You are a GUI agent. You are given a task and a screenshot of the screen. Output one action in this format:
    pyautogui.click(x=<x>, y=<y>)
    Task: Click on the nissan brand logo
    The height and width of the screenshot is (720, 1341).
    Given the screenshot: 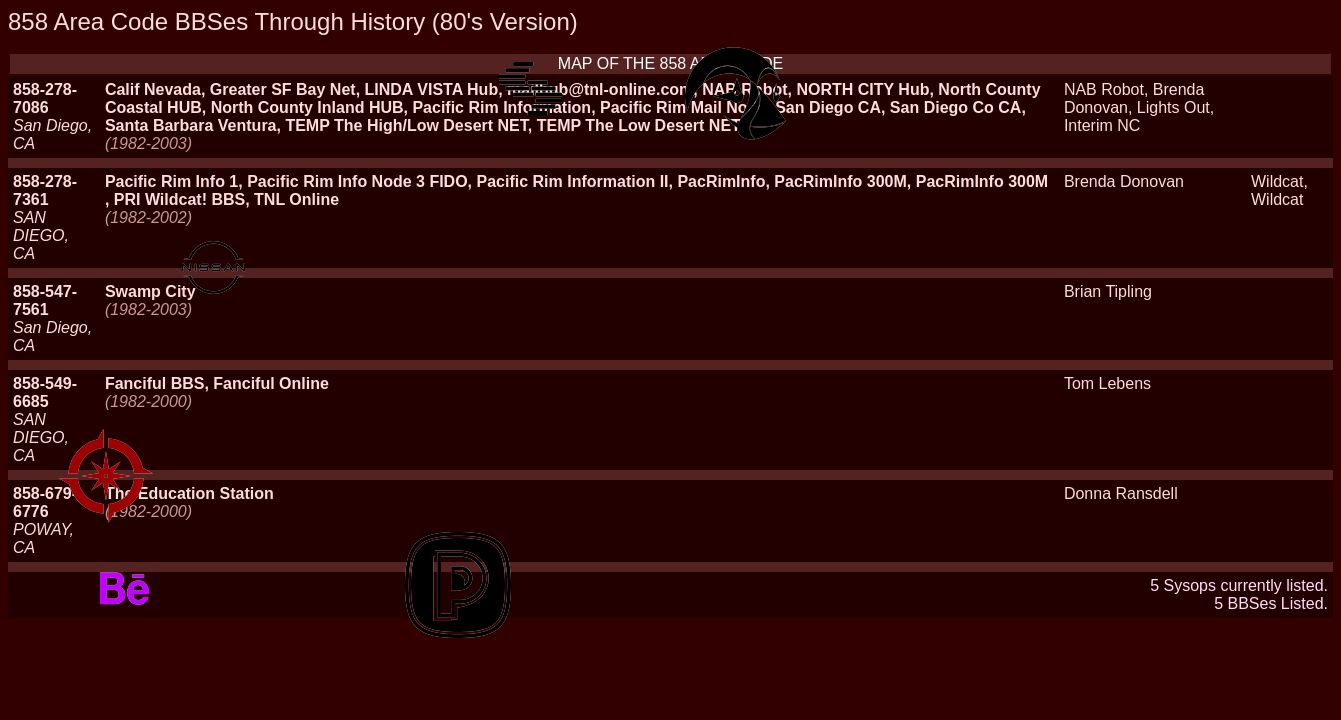 What is the action you would take?
    pyautogui.click(x=213, y=267)
    